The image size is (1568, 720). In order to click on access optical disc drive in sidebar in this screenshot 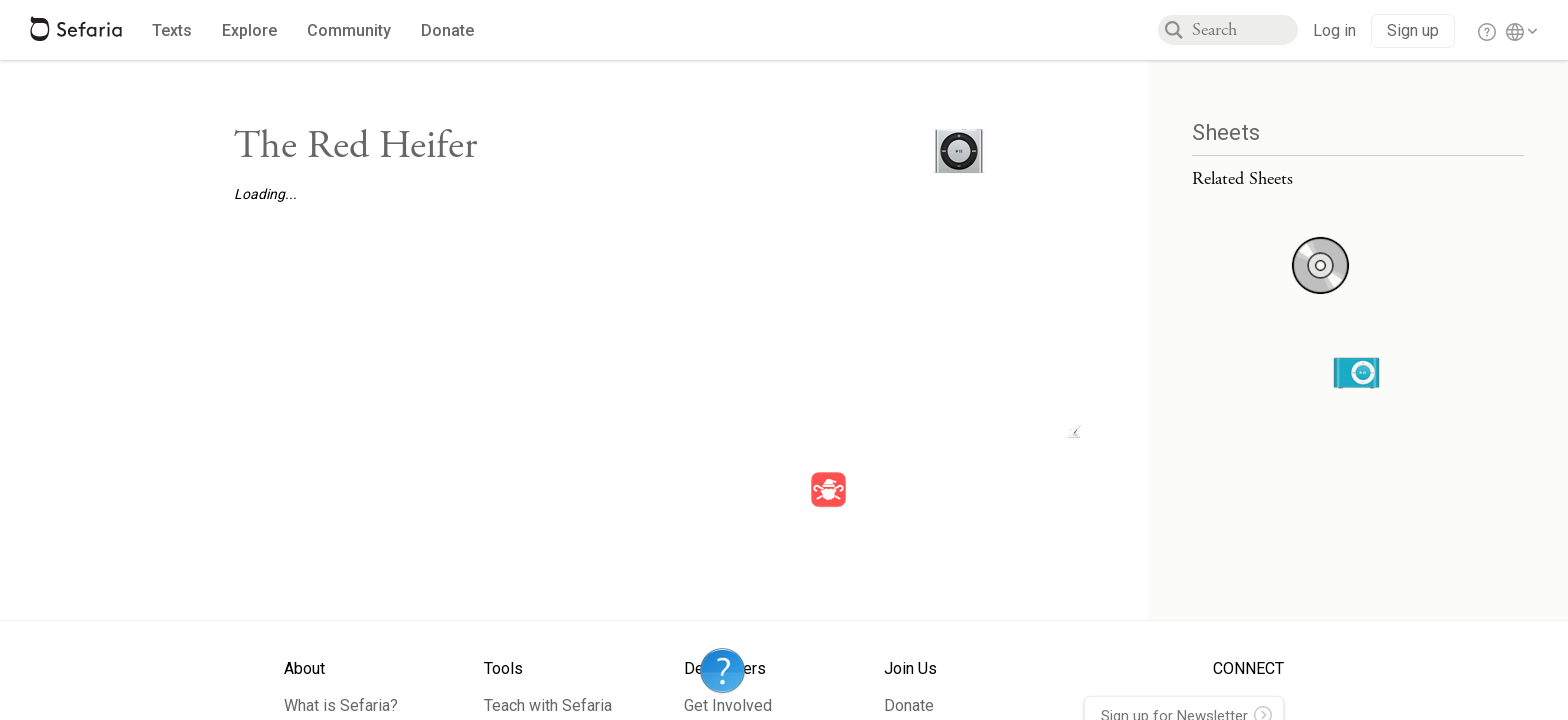, I will do `click(1320, 265)`.